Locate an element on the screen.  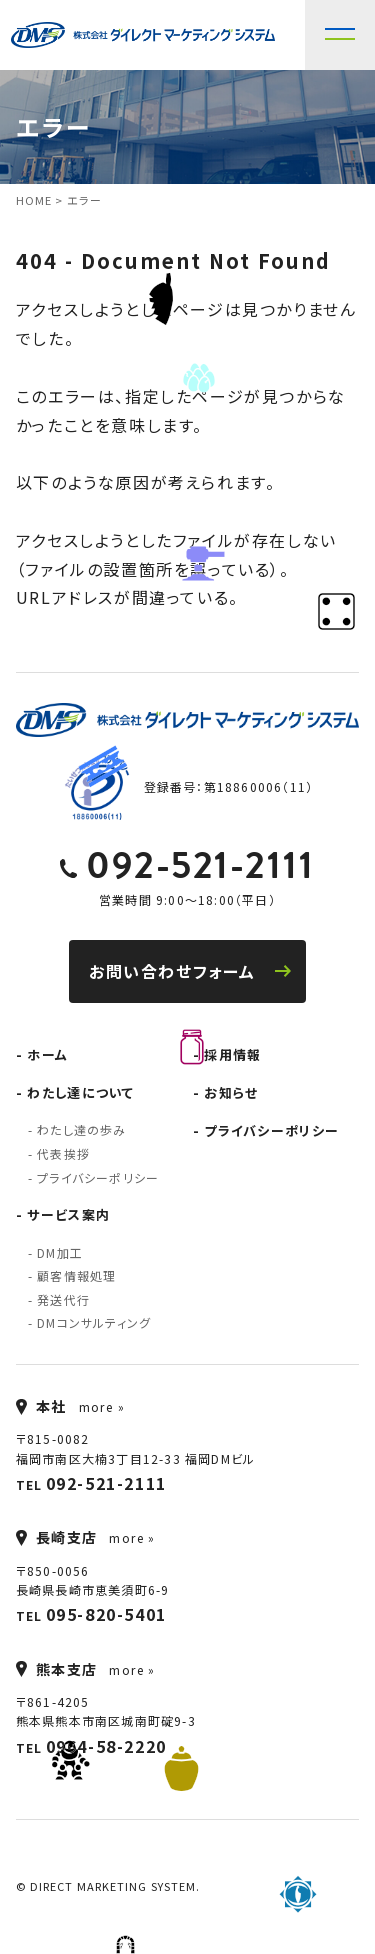
activate surveillance or watch mode is located at coordinates (298, 1894).